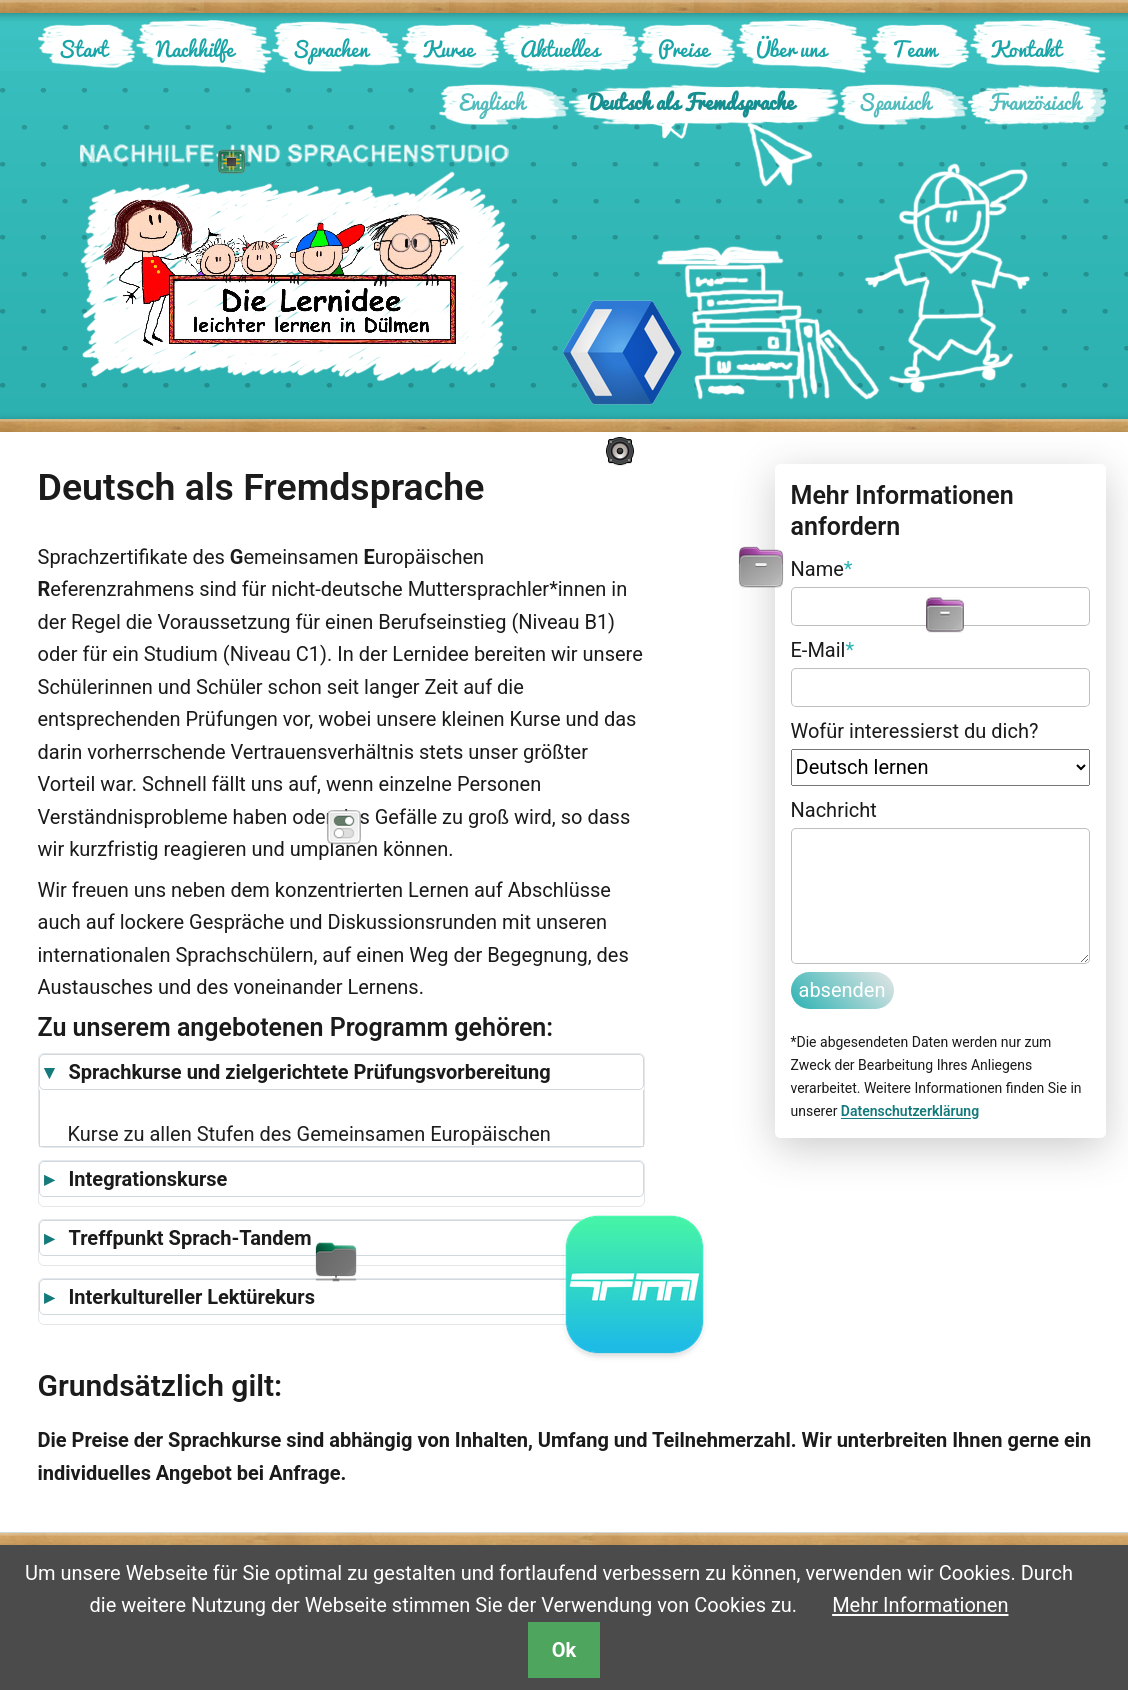 Image resolution: width=1128 pixels, height=1690 pixels. I want to click on open jockey system configuration app, so click(231, 161).